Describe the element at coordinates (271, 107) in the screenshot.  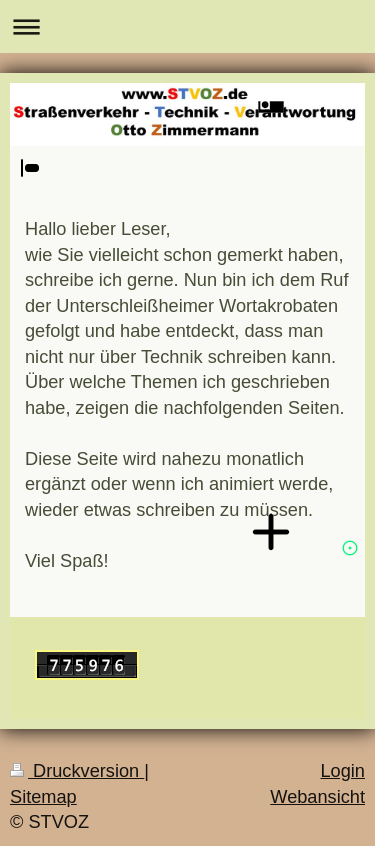
I see `select first class or suite seating` at that location.